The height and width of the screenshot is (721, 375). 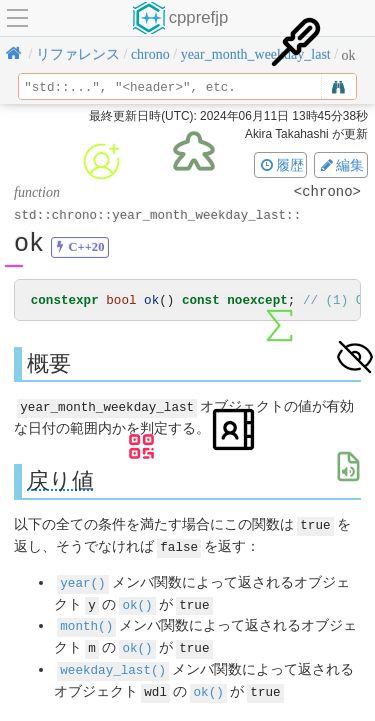 I want to click on decrease quantity or value, so click(x=14, y=266).